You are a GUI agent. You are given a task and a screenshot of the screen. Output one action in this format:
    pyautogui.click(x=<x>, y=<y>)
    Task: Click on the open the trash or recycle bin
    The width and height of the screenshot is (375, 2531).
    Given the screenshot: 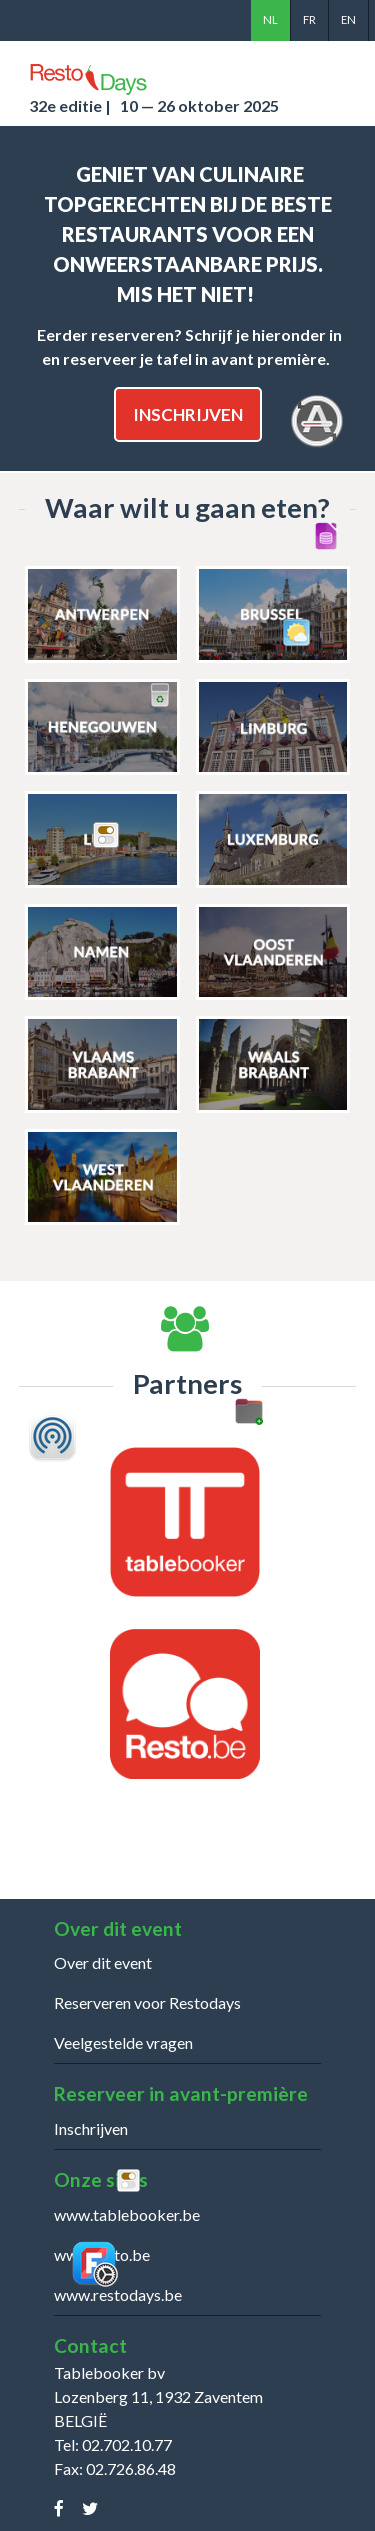 What is the action you would take?
    pyautogui.click(x=160, y=695)
    